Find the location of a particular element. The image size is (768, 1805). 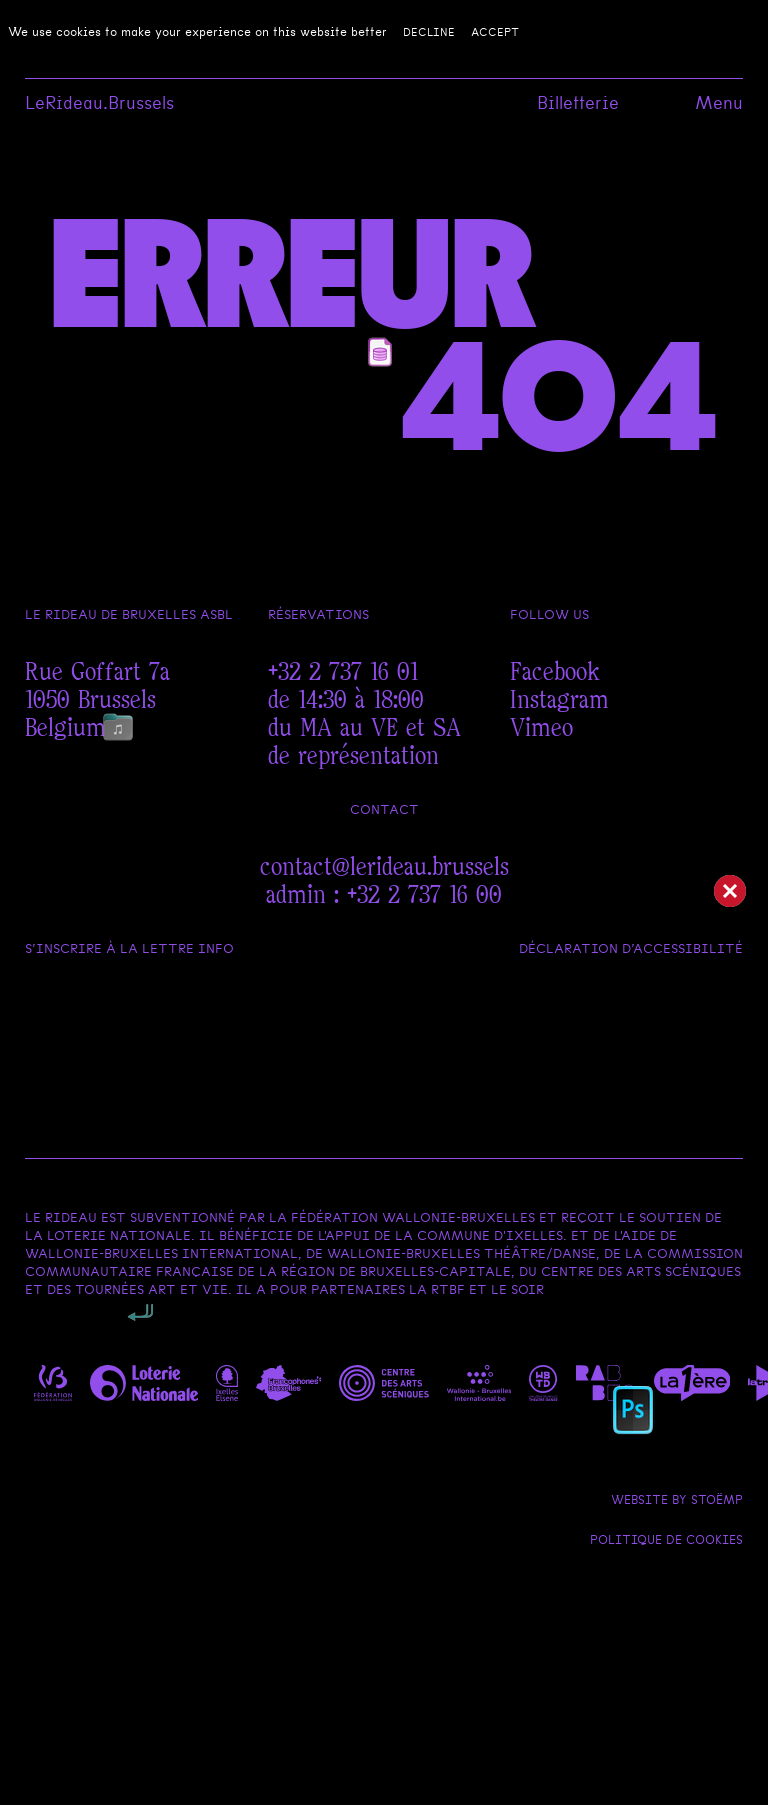

libreoffice base database file is located at coordinates (380, 352).